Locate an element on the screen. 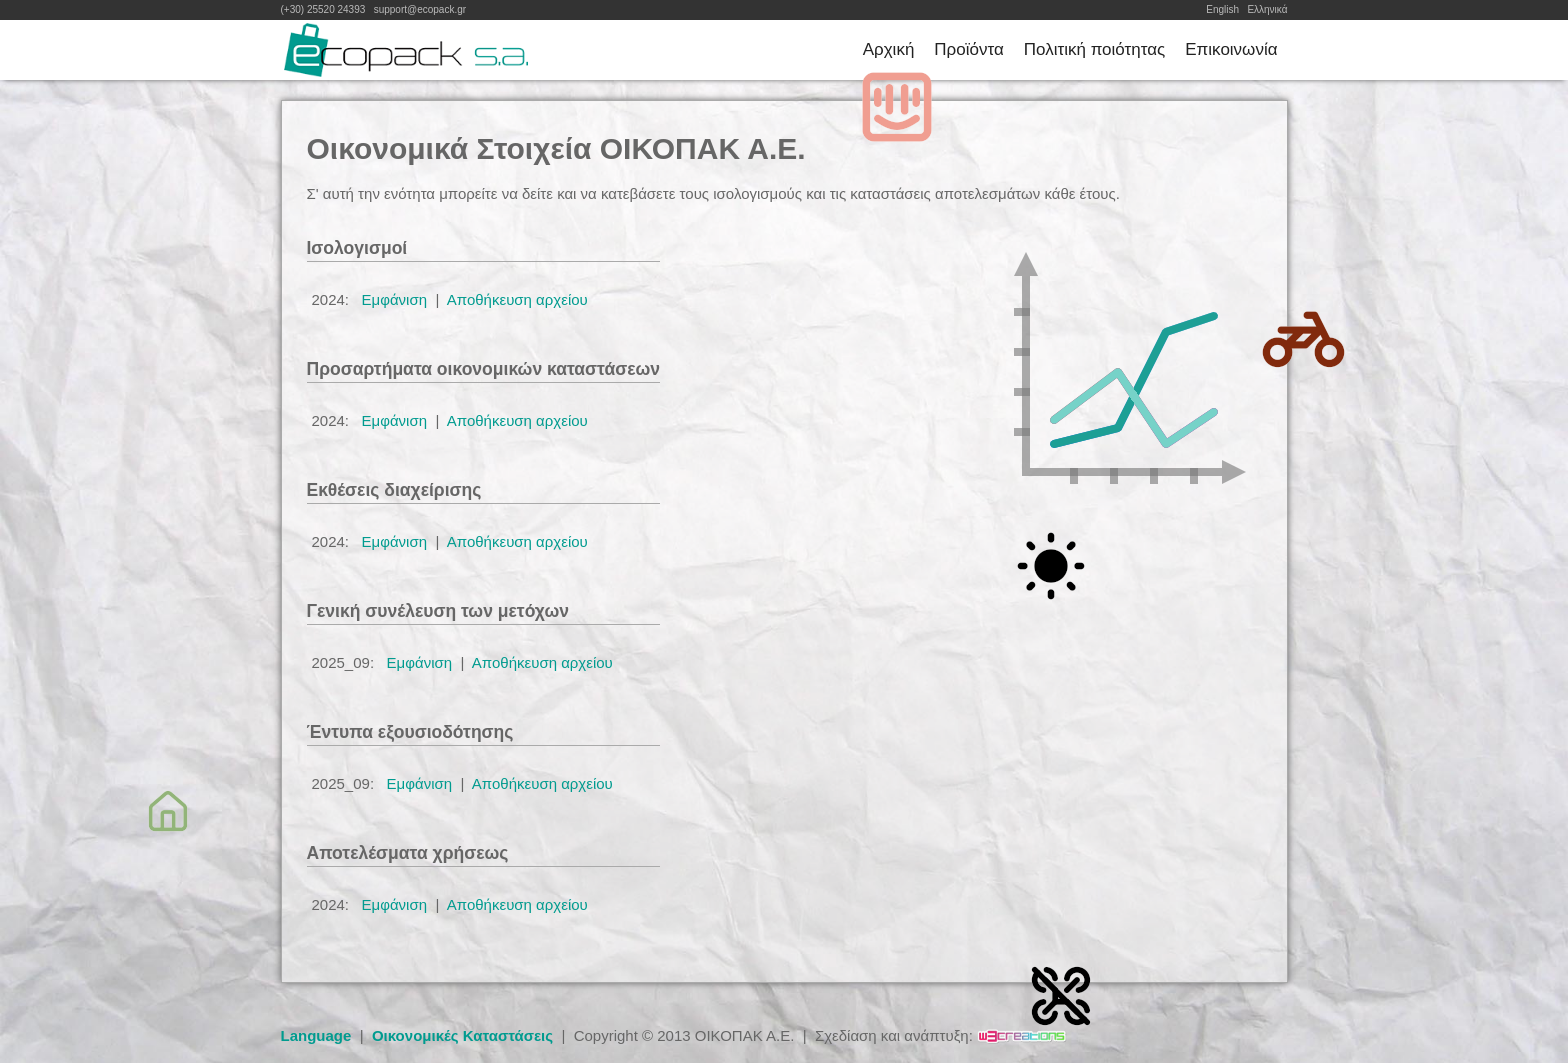  select motorcycle as vehicle type is located at coordinates (1303, 337).